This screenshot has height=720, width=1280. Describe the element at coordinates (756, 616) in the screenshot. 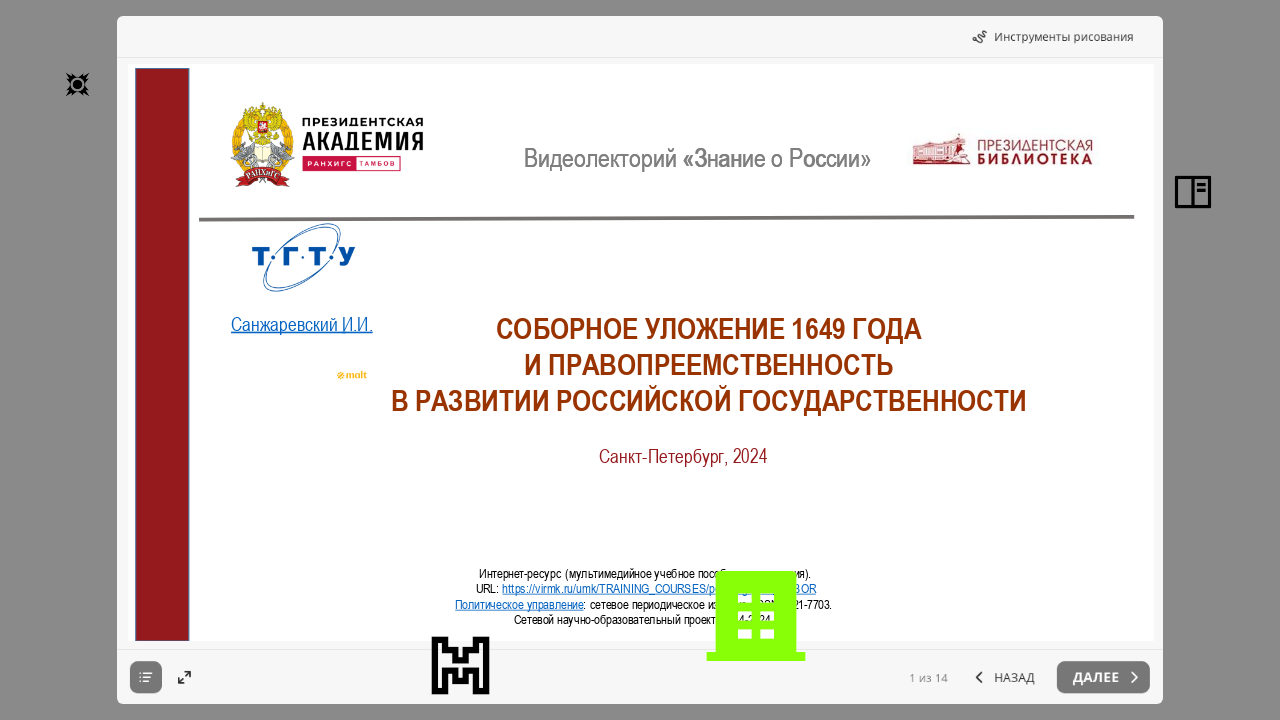

I see `view building or property details` at that location.